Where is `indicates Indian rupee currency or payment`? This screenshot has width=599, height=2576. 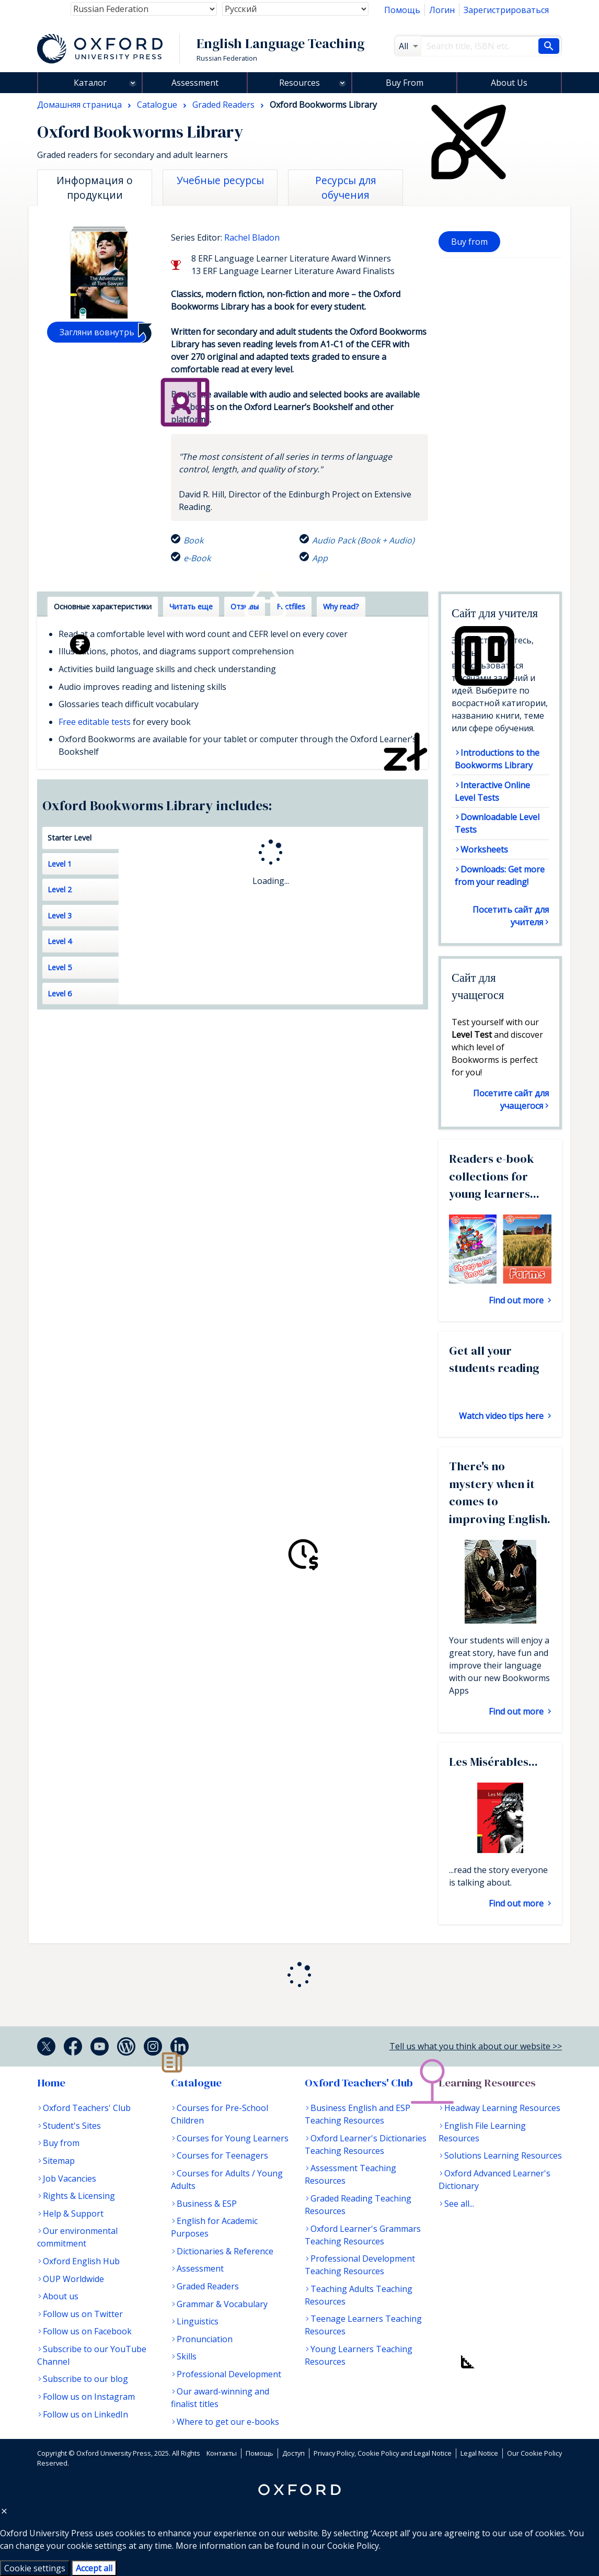
indicates Indian rupee currency or payment is located at coordinates (80, 644).